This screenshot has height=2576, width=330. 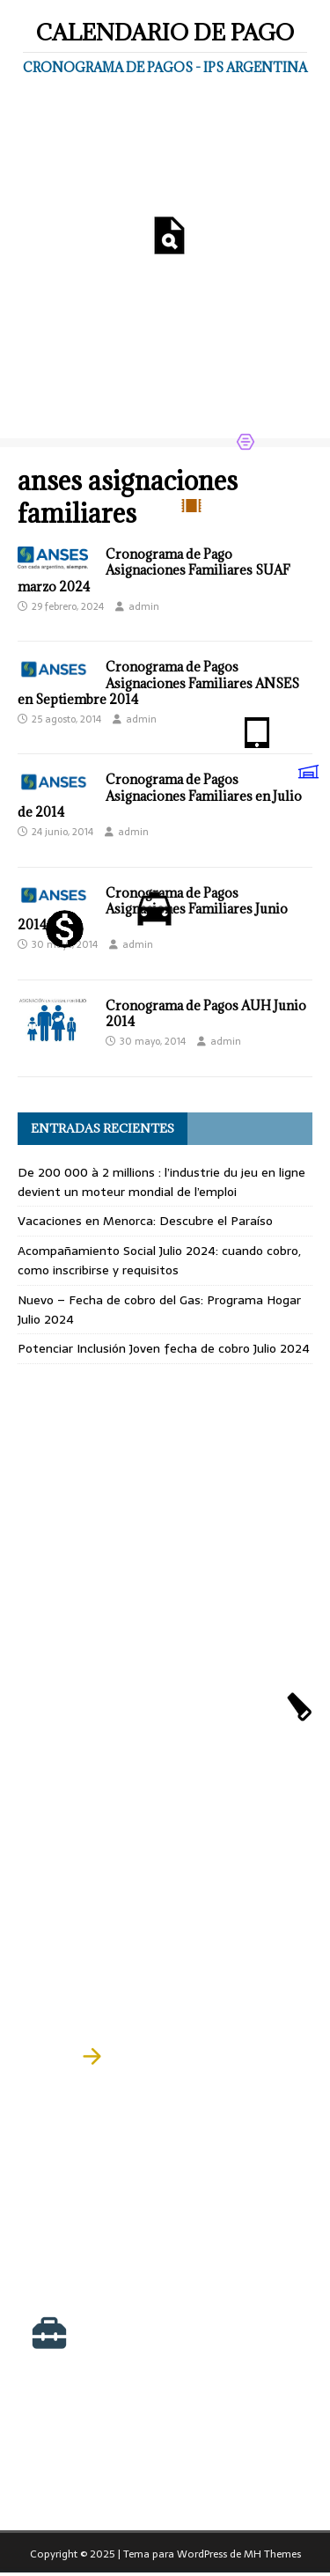 What do you see at coordinates (299, 1706) in the screenshot?
I see `find carpentry or woodworking services` at bounding box center [299, 1706].